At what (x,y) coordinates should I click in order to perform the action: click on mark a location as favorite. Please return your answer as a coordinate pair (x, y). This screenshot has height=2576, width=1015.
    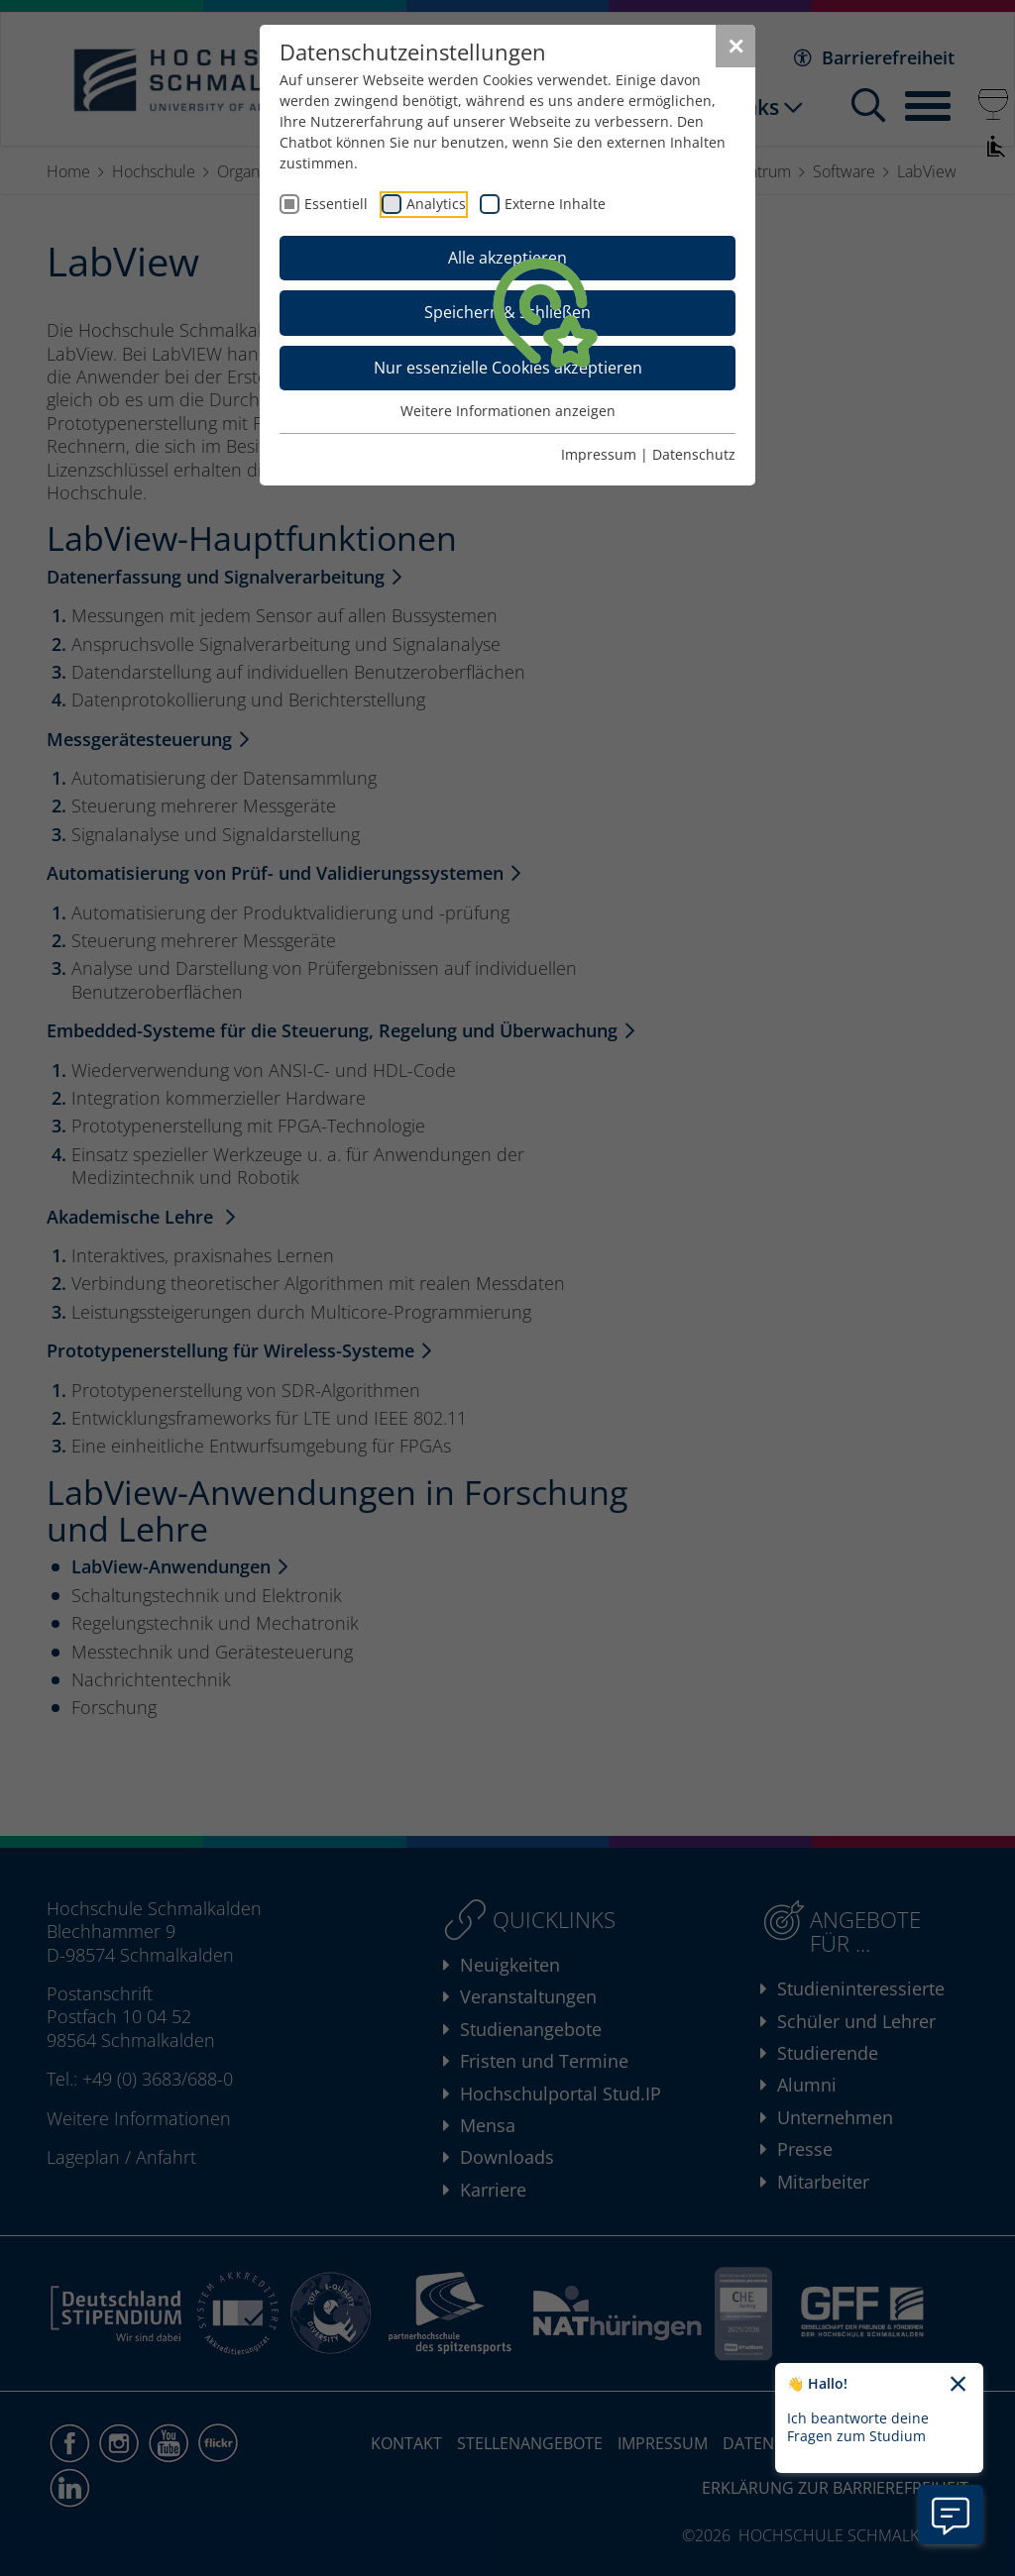
    Looking at the image, I should click on (540, 310).